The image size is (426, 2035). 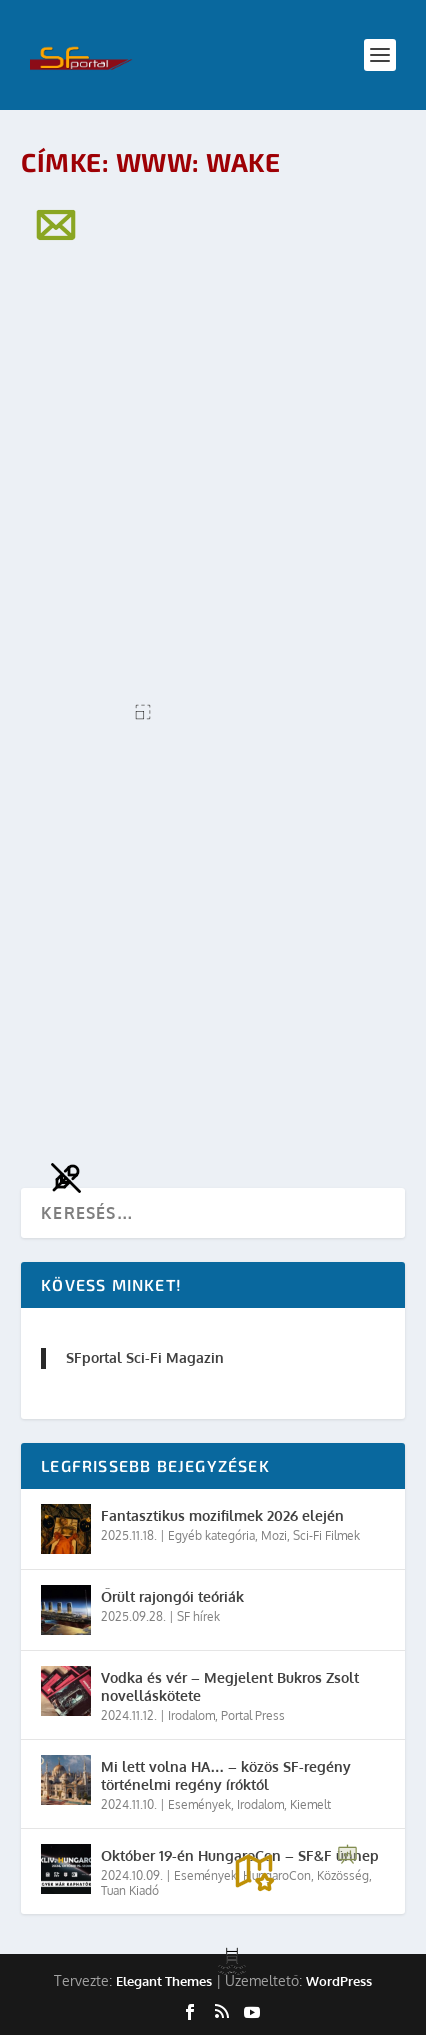 I want to click on open your inbox, so click(x=56, y=225).